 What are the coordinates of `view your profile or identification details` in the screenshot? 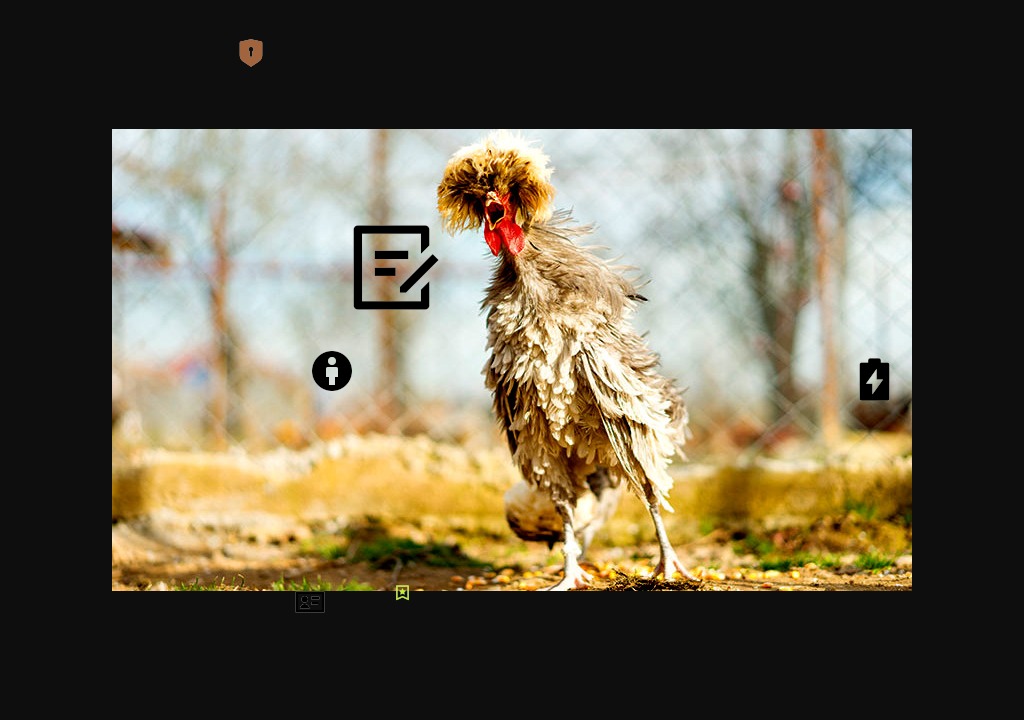 It's located at (310, 602).